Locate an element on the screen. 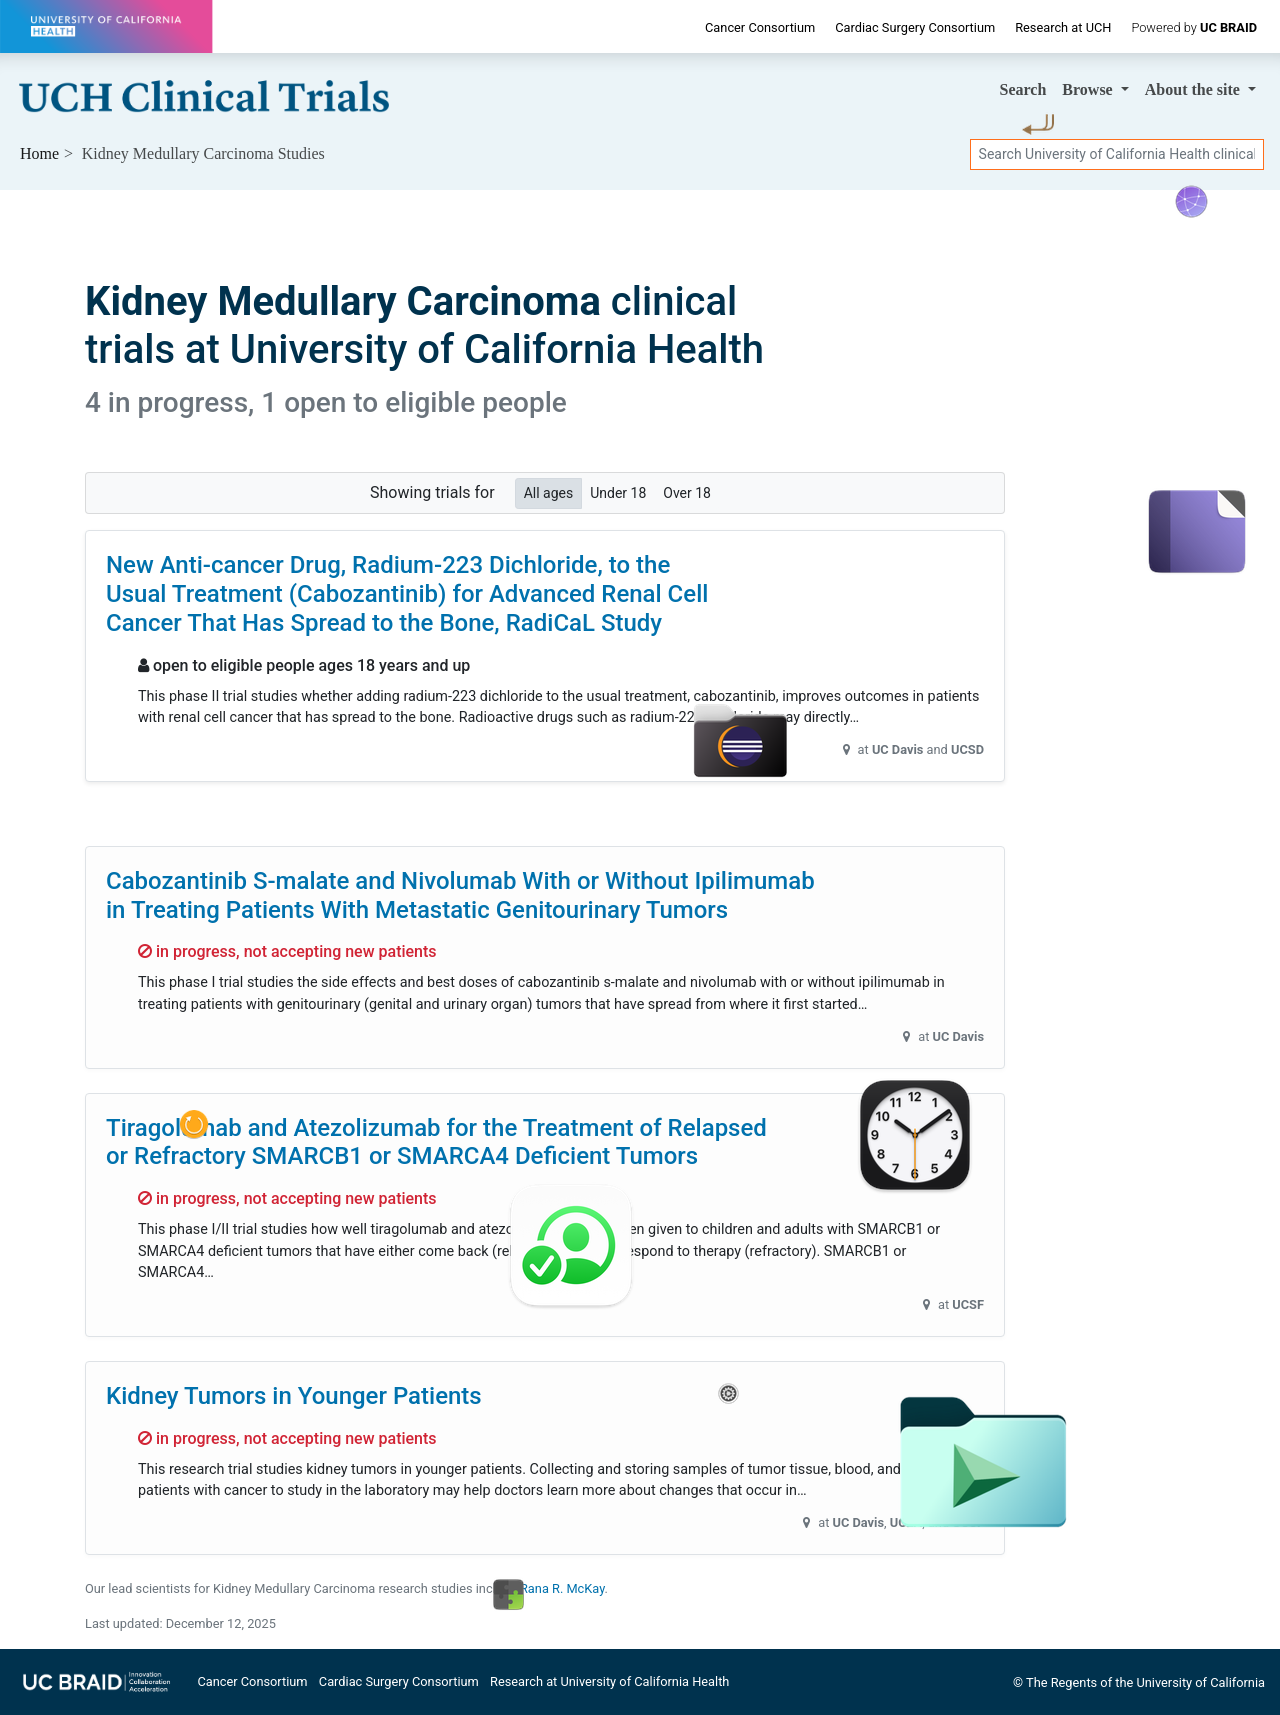 Image resolution: width=1280 pixels, height=1715 pixels. open internet download manager folder is located at coordinates (982, 1466).